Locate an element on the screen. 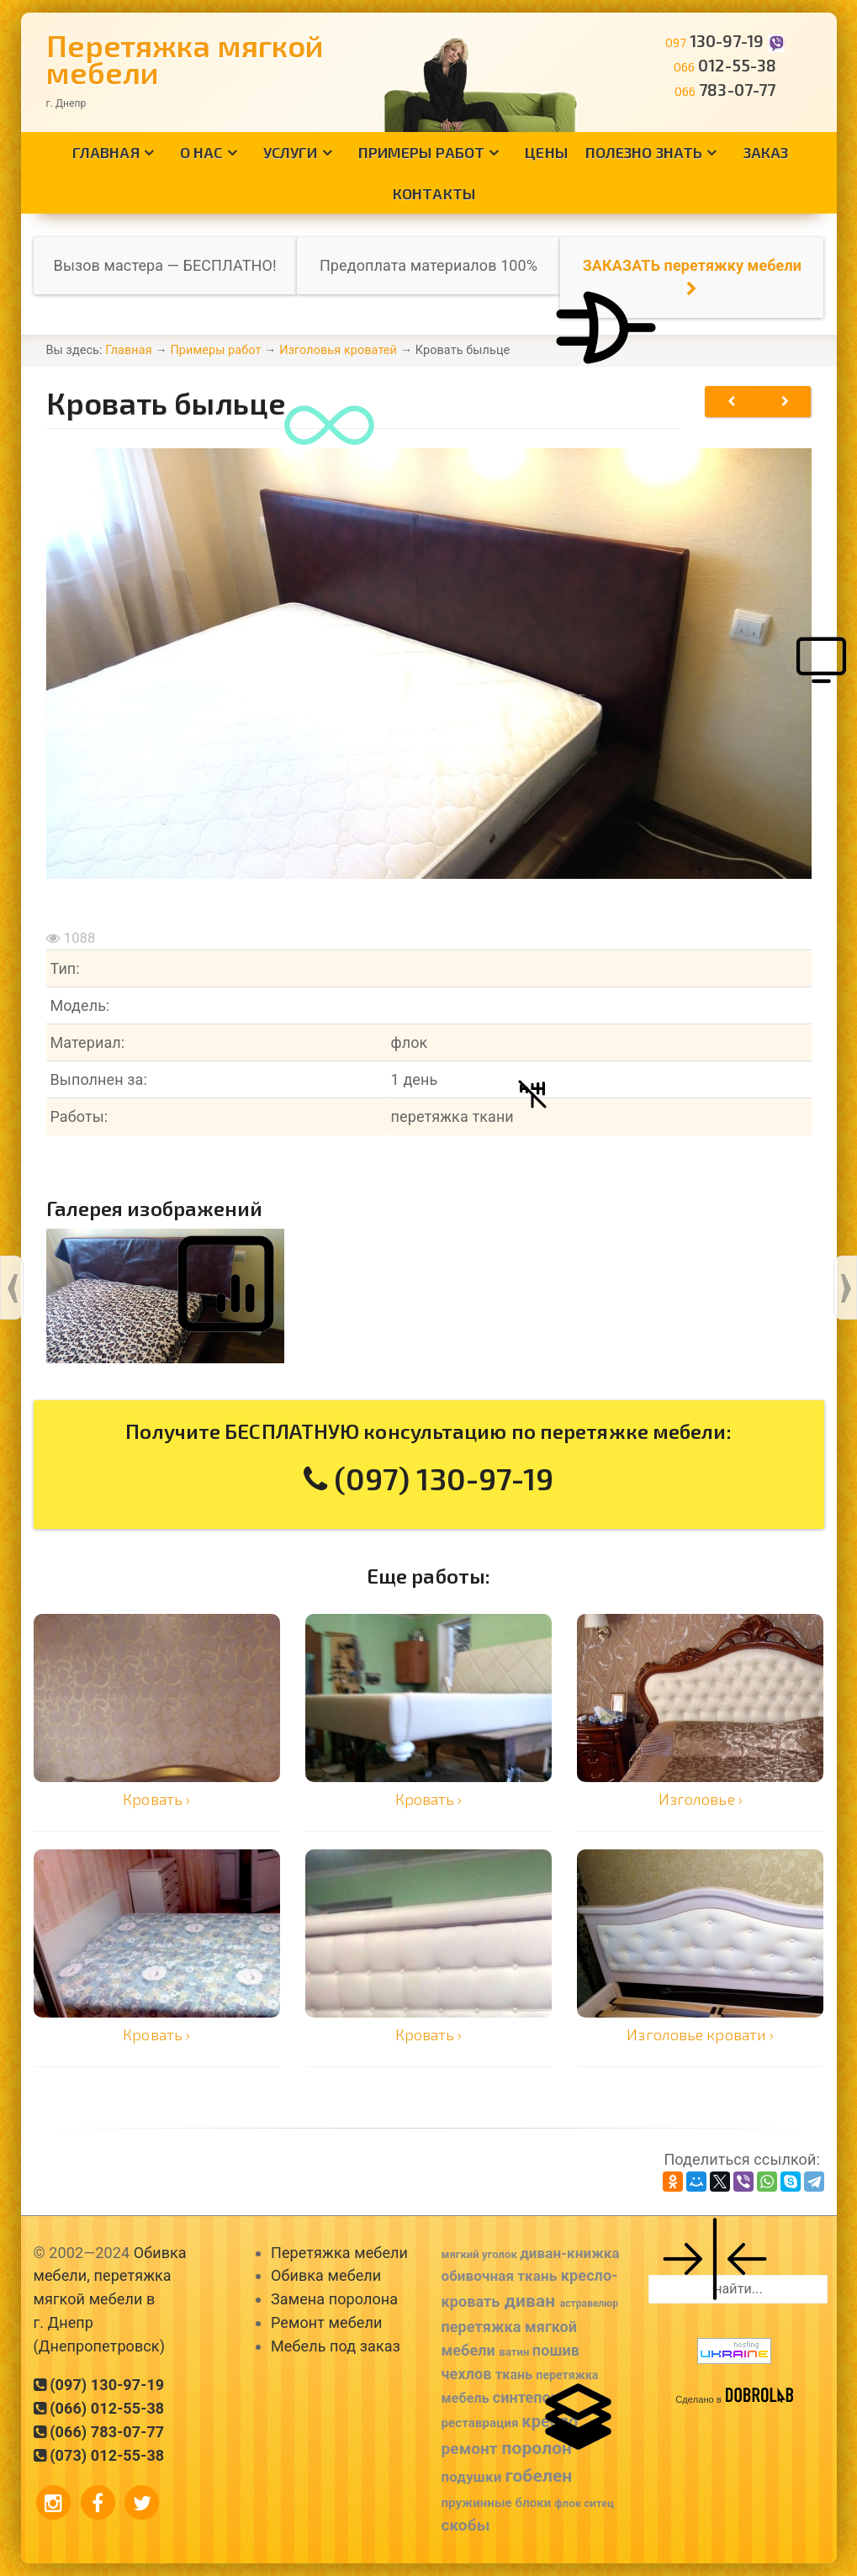 This screenshot has height=2576, width=857. send layer to back is located at coordinates (578, 2416).